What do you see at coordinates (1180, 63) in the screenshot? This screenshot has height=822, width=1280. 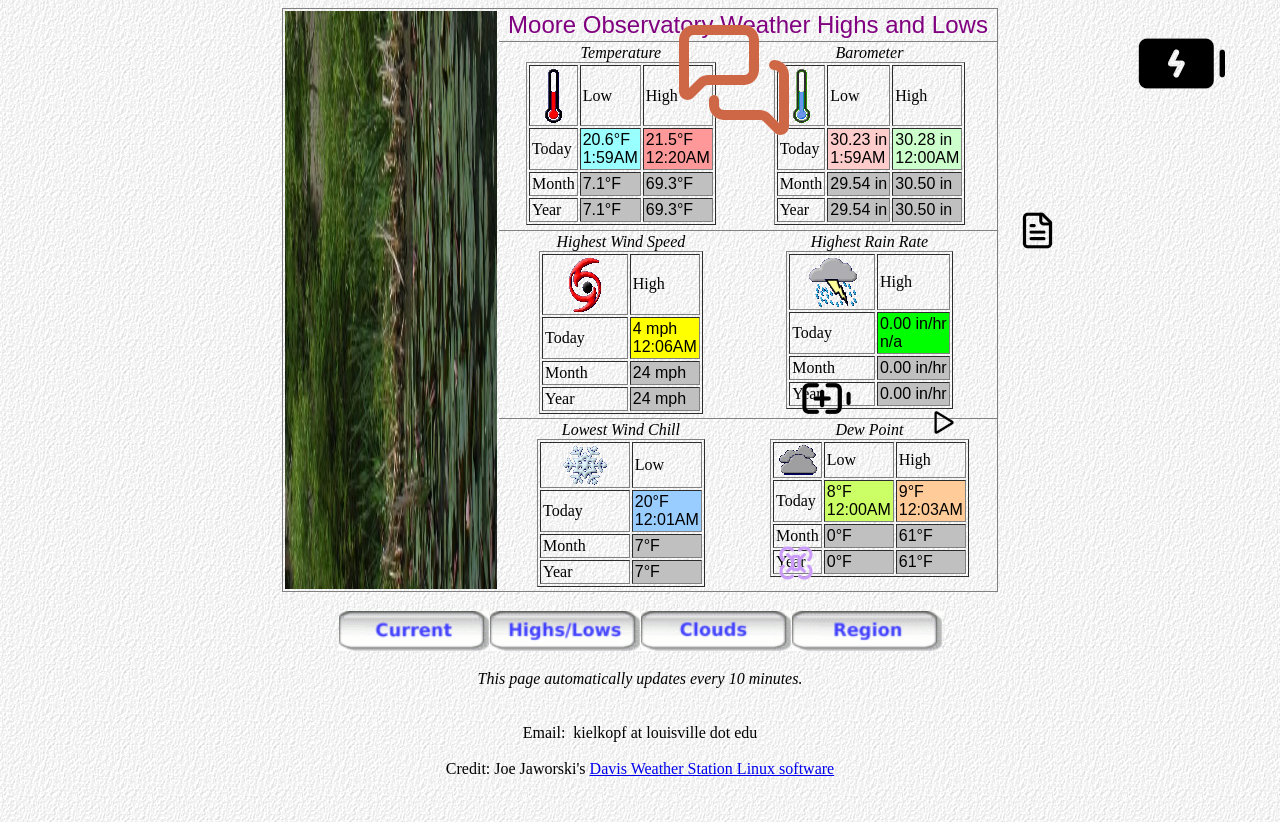 I see `indicates device is currently charging` at bounding box center [1180, 63].